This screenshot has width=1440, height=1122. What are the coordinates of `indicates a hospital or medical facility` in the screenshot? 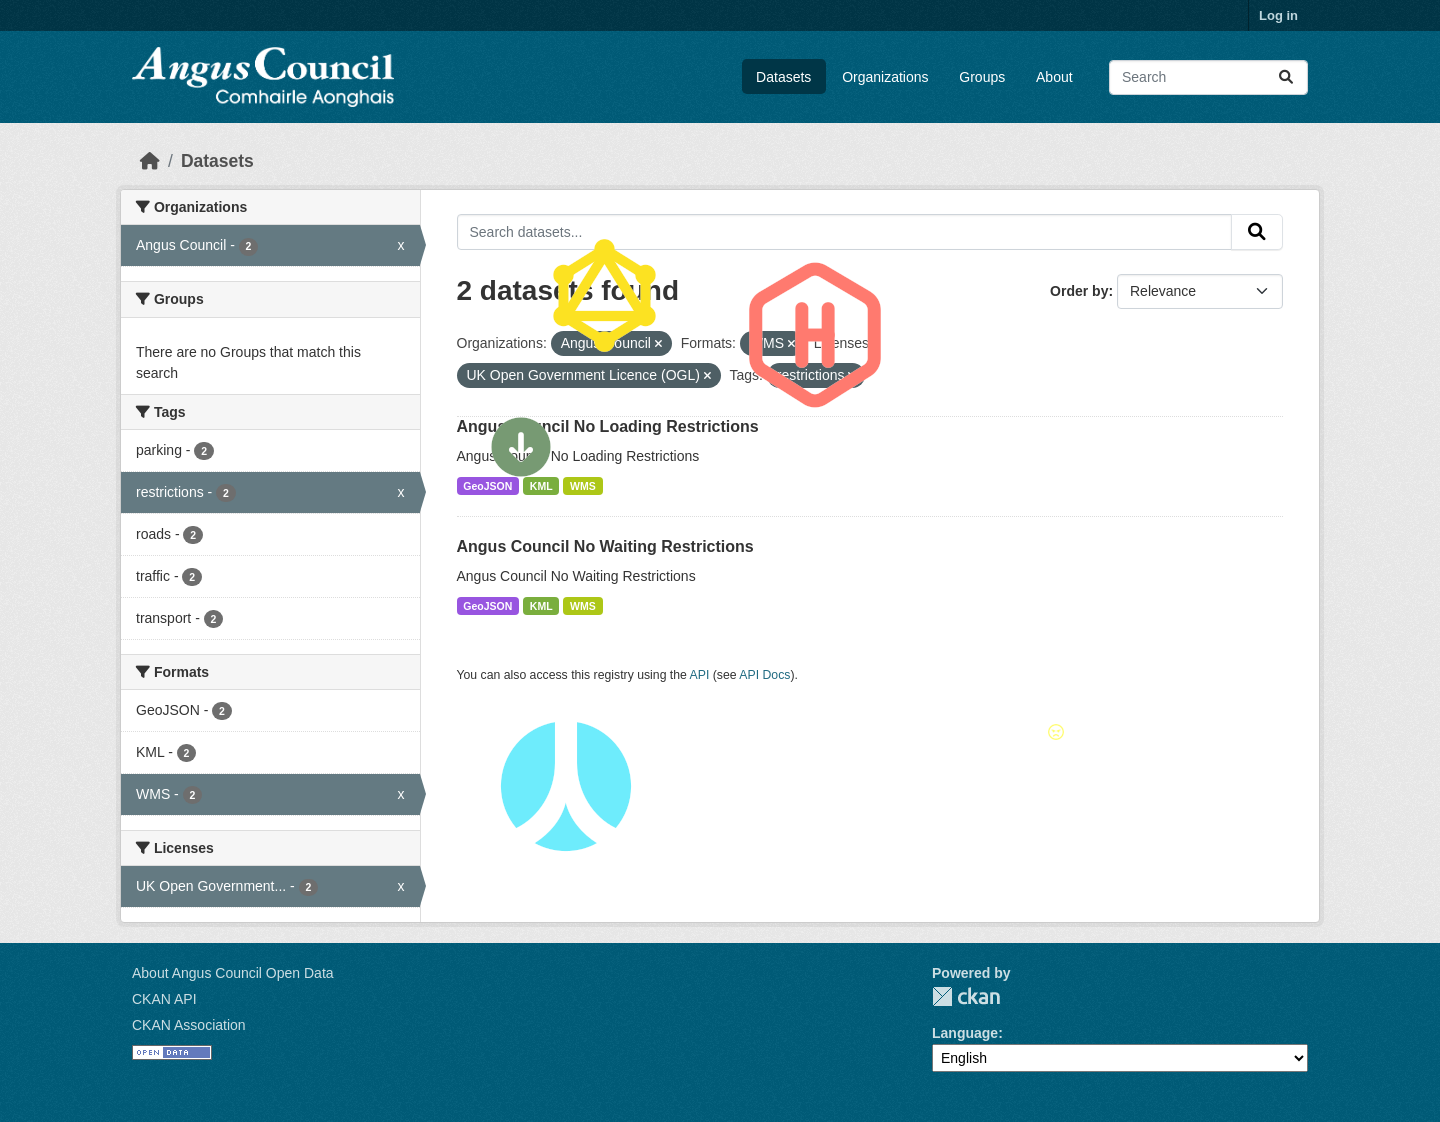 It's located at (815, 335).